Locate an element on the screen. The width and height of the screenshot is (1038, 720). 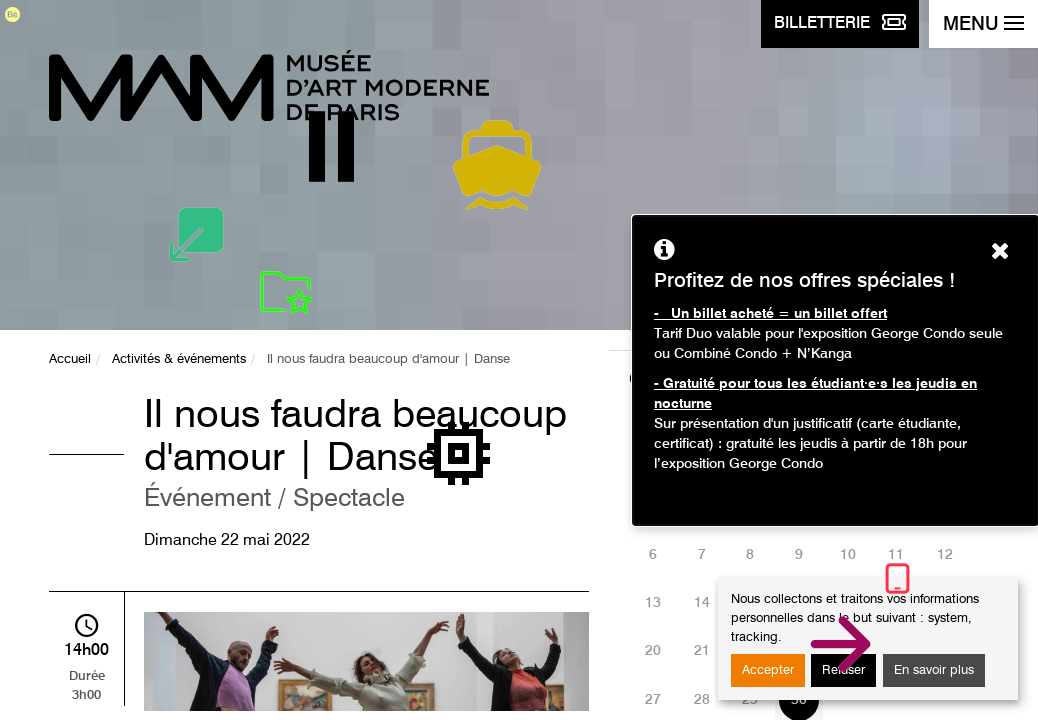
visit Behance profile or portfolio is located at coordinates (12, 14).